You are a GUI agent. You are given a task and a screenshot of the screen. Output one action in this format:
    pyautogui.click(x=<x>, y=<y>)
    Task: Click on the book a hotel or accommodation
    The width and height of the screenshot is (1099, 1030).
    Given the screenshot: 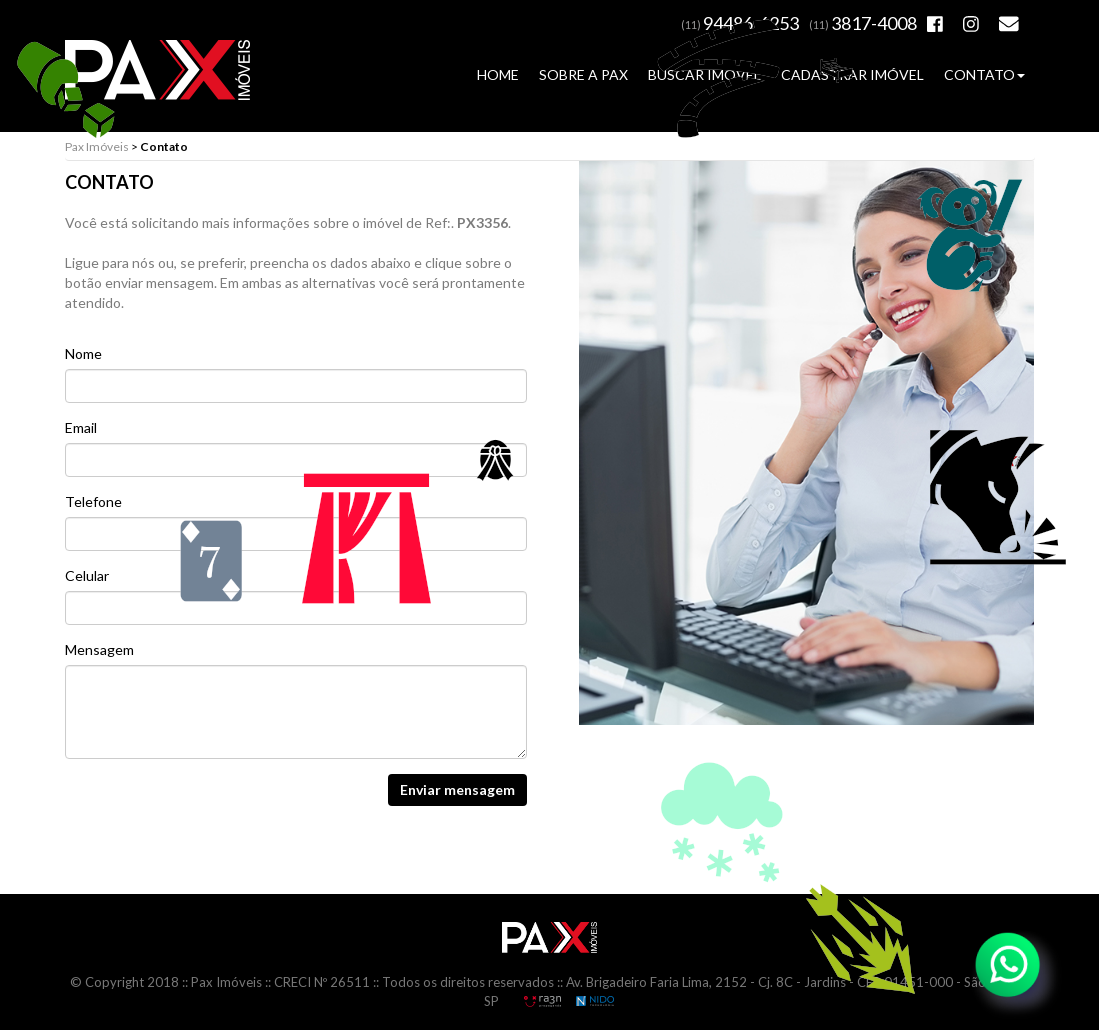 What is the action you would take?
    pyautogui.click(x=836, y=70)
    